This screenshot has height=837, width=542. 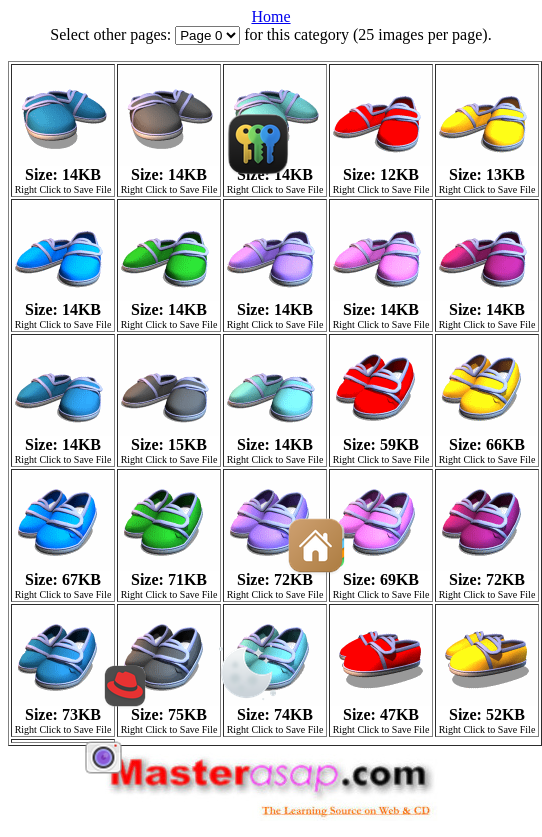 What do you see at coordinates (258, 144) in the screenshot?
I see `open the passwords app` at bounding box center [258, 144].